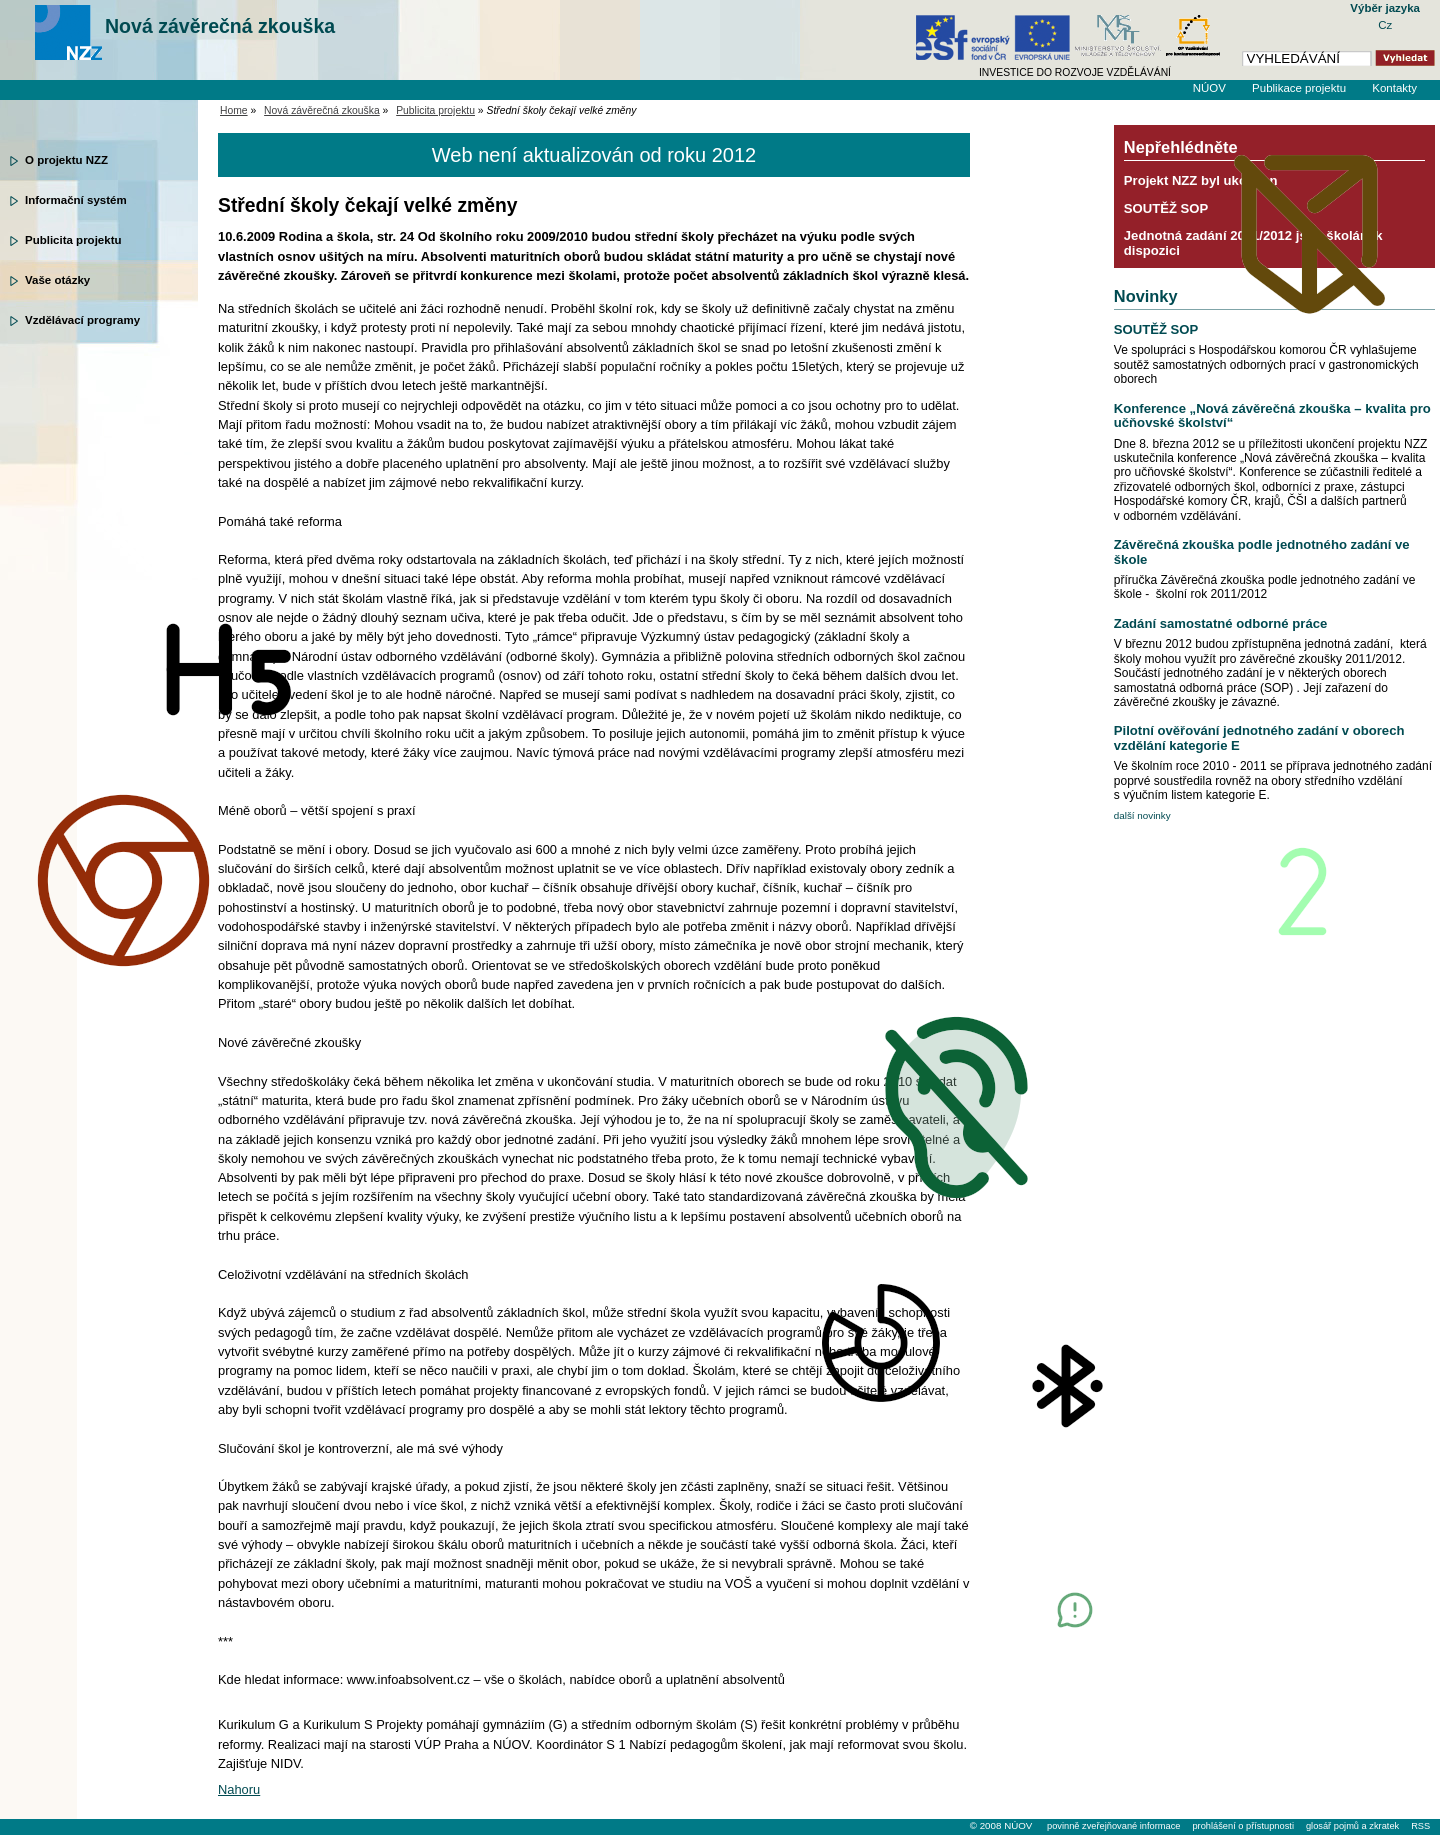 The image size is (1440, 1836). Describe the element at coordinates (881, 1343) in the screenshot. I see `view analytics or statistics breakdown` at that location.